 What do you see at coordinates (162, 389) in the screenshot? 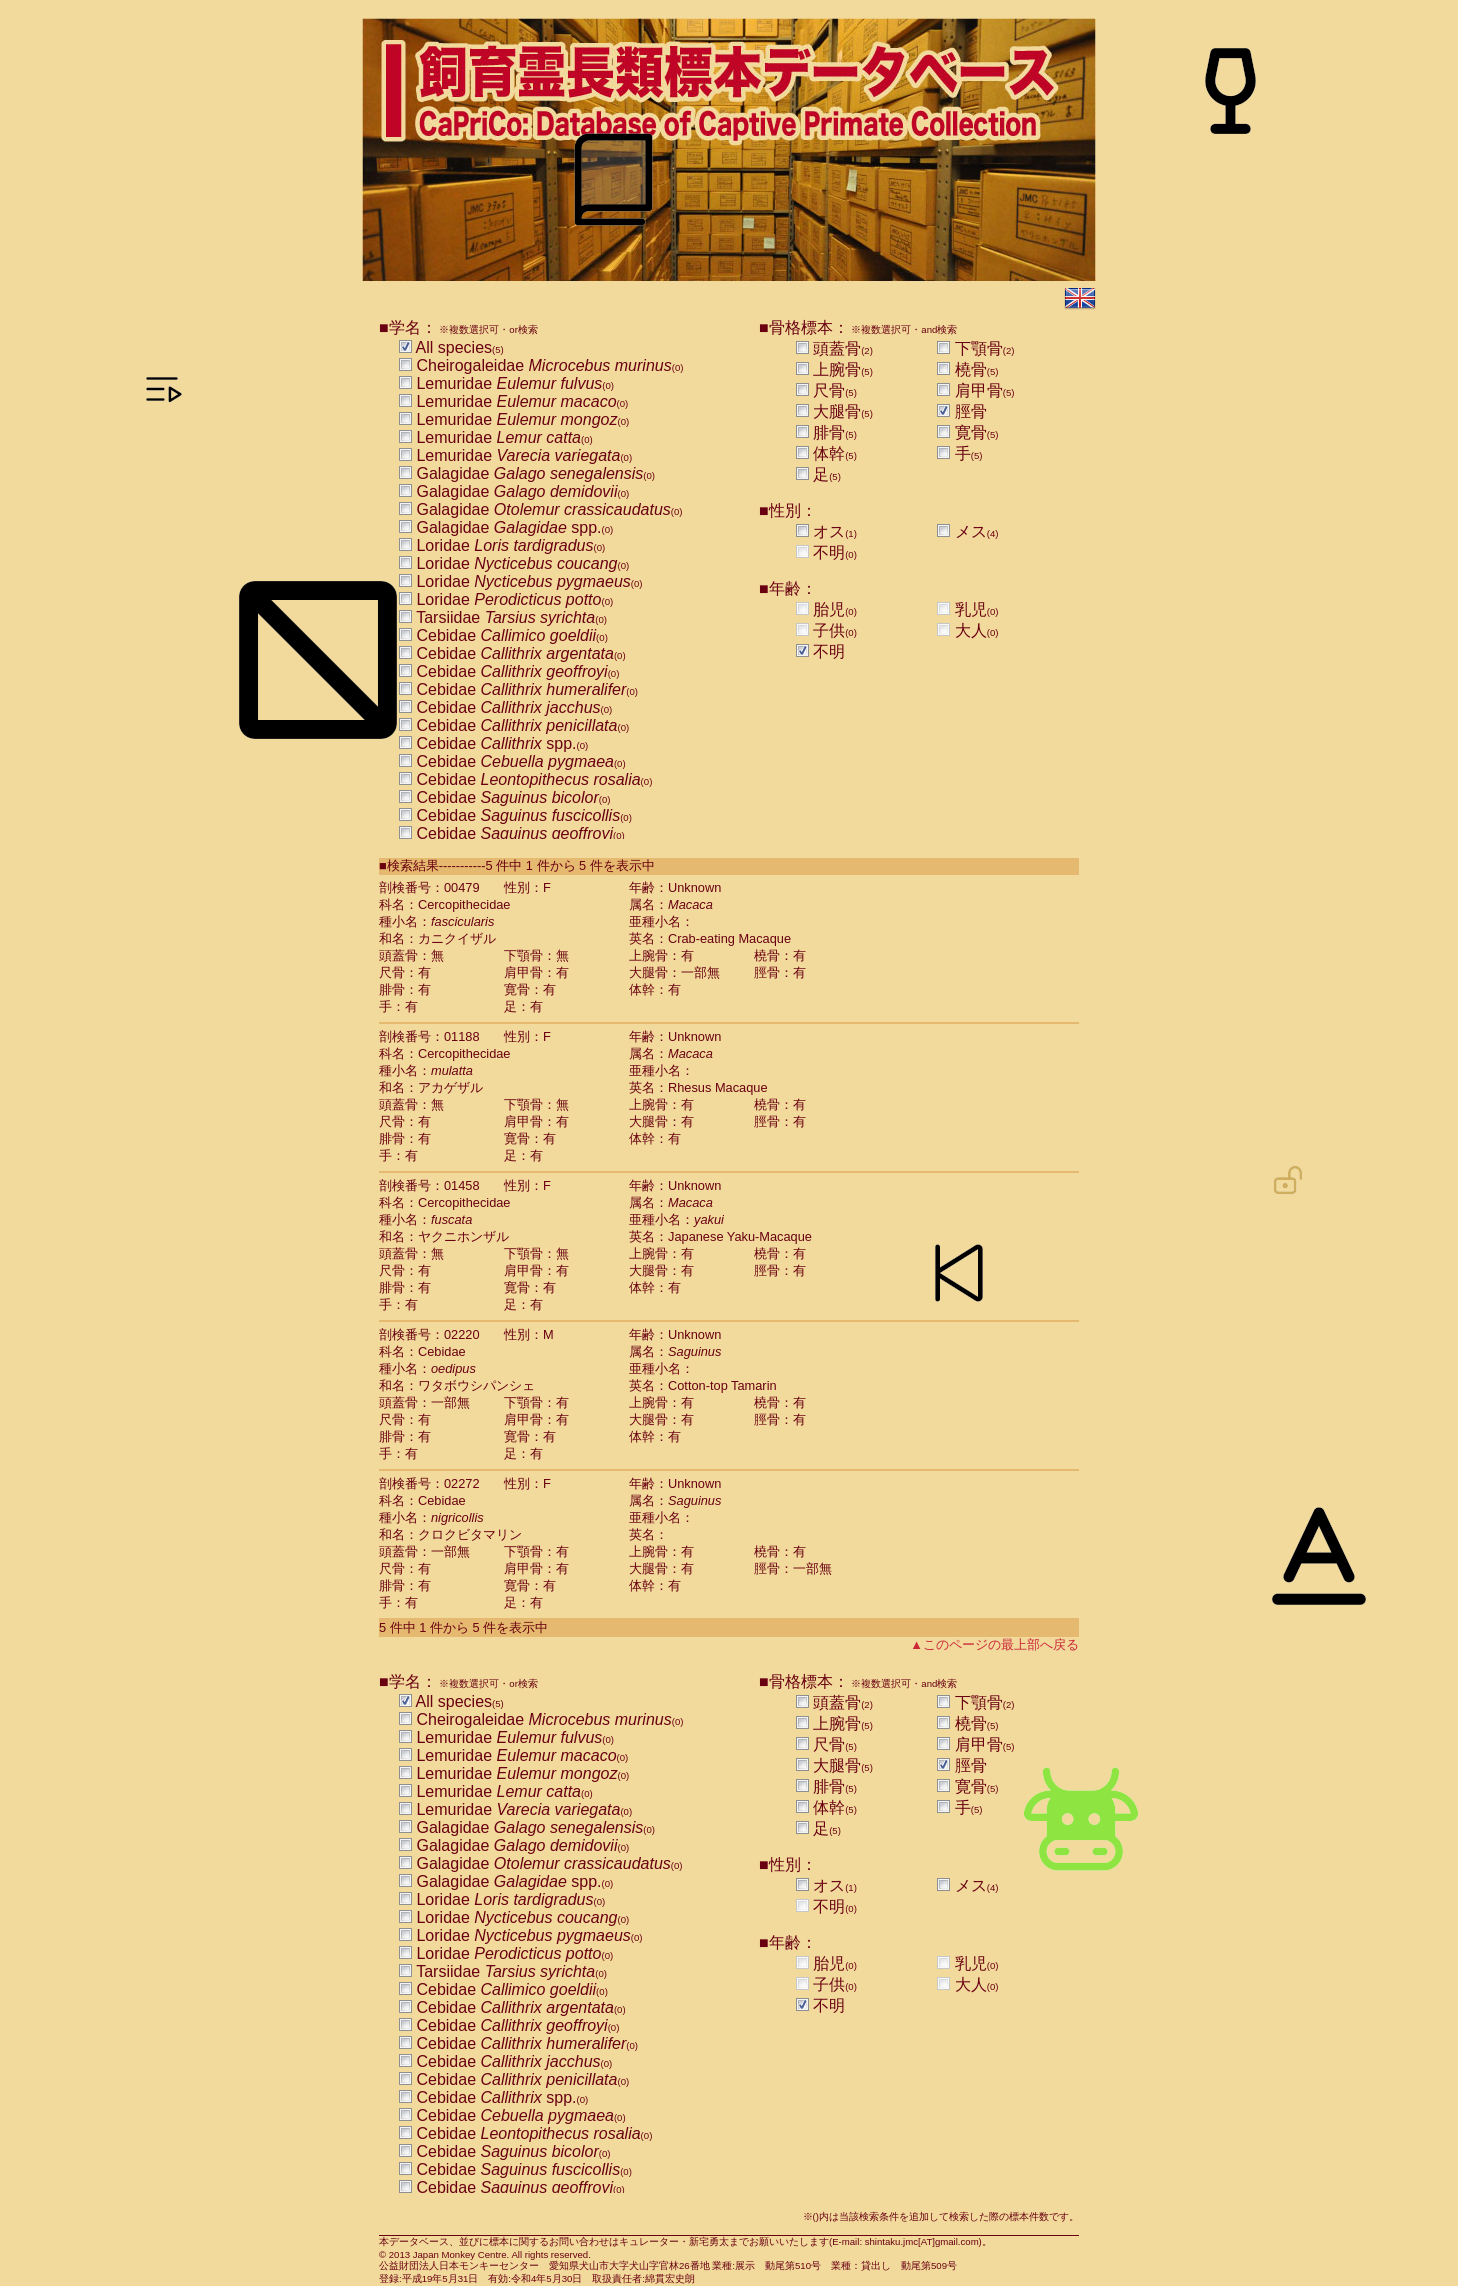
I see `view playback queue` at bounding box center [162, 389].